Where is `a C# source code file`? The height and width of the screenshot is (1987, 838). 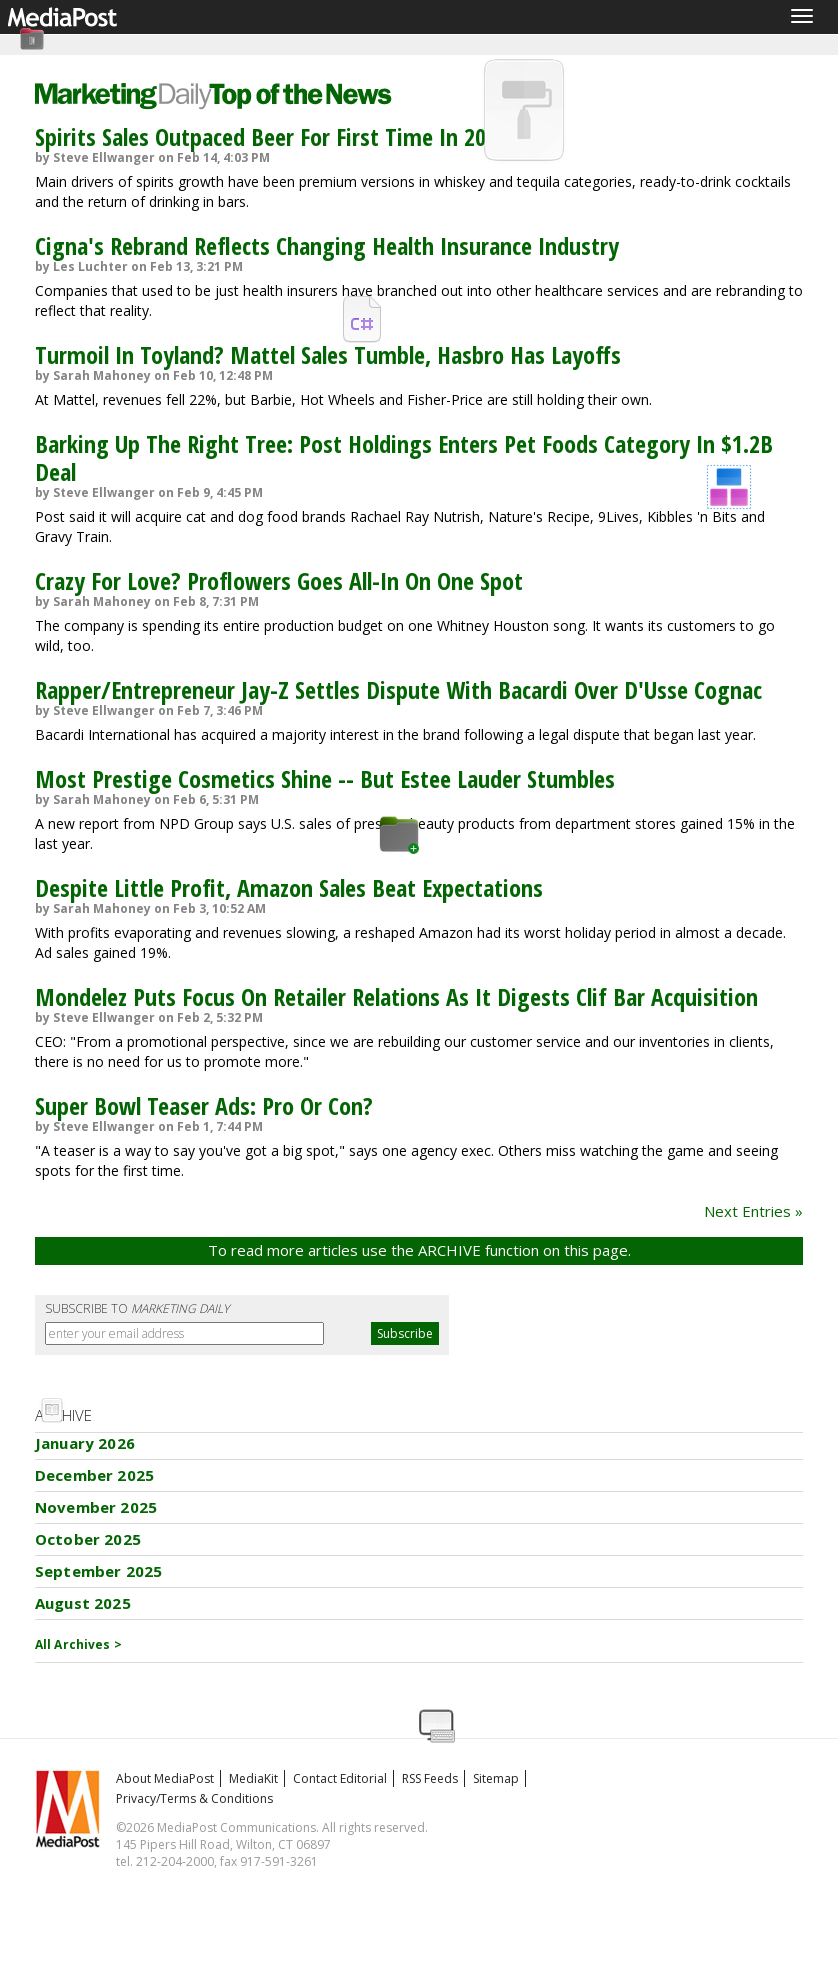 a C# source code file is located at coordinates (362, 319).